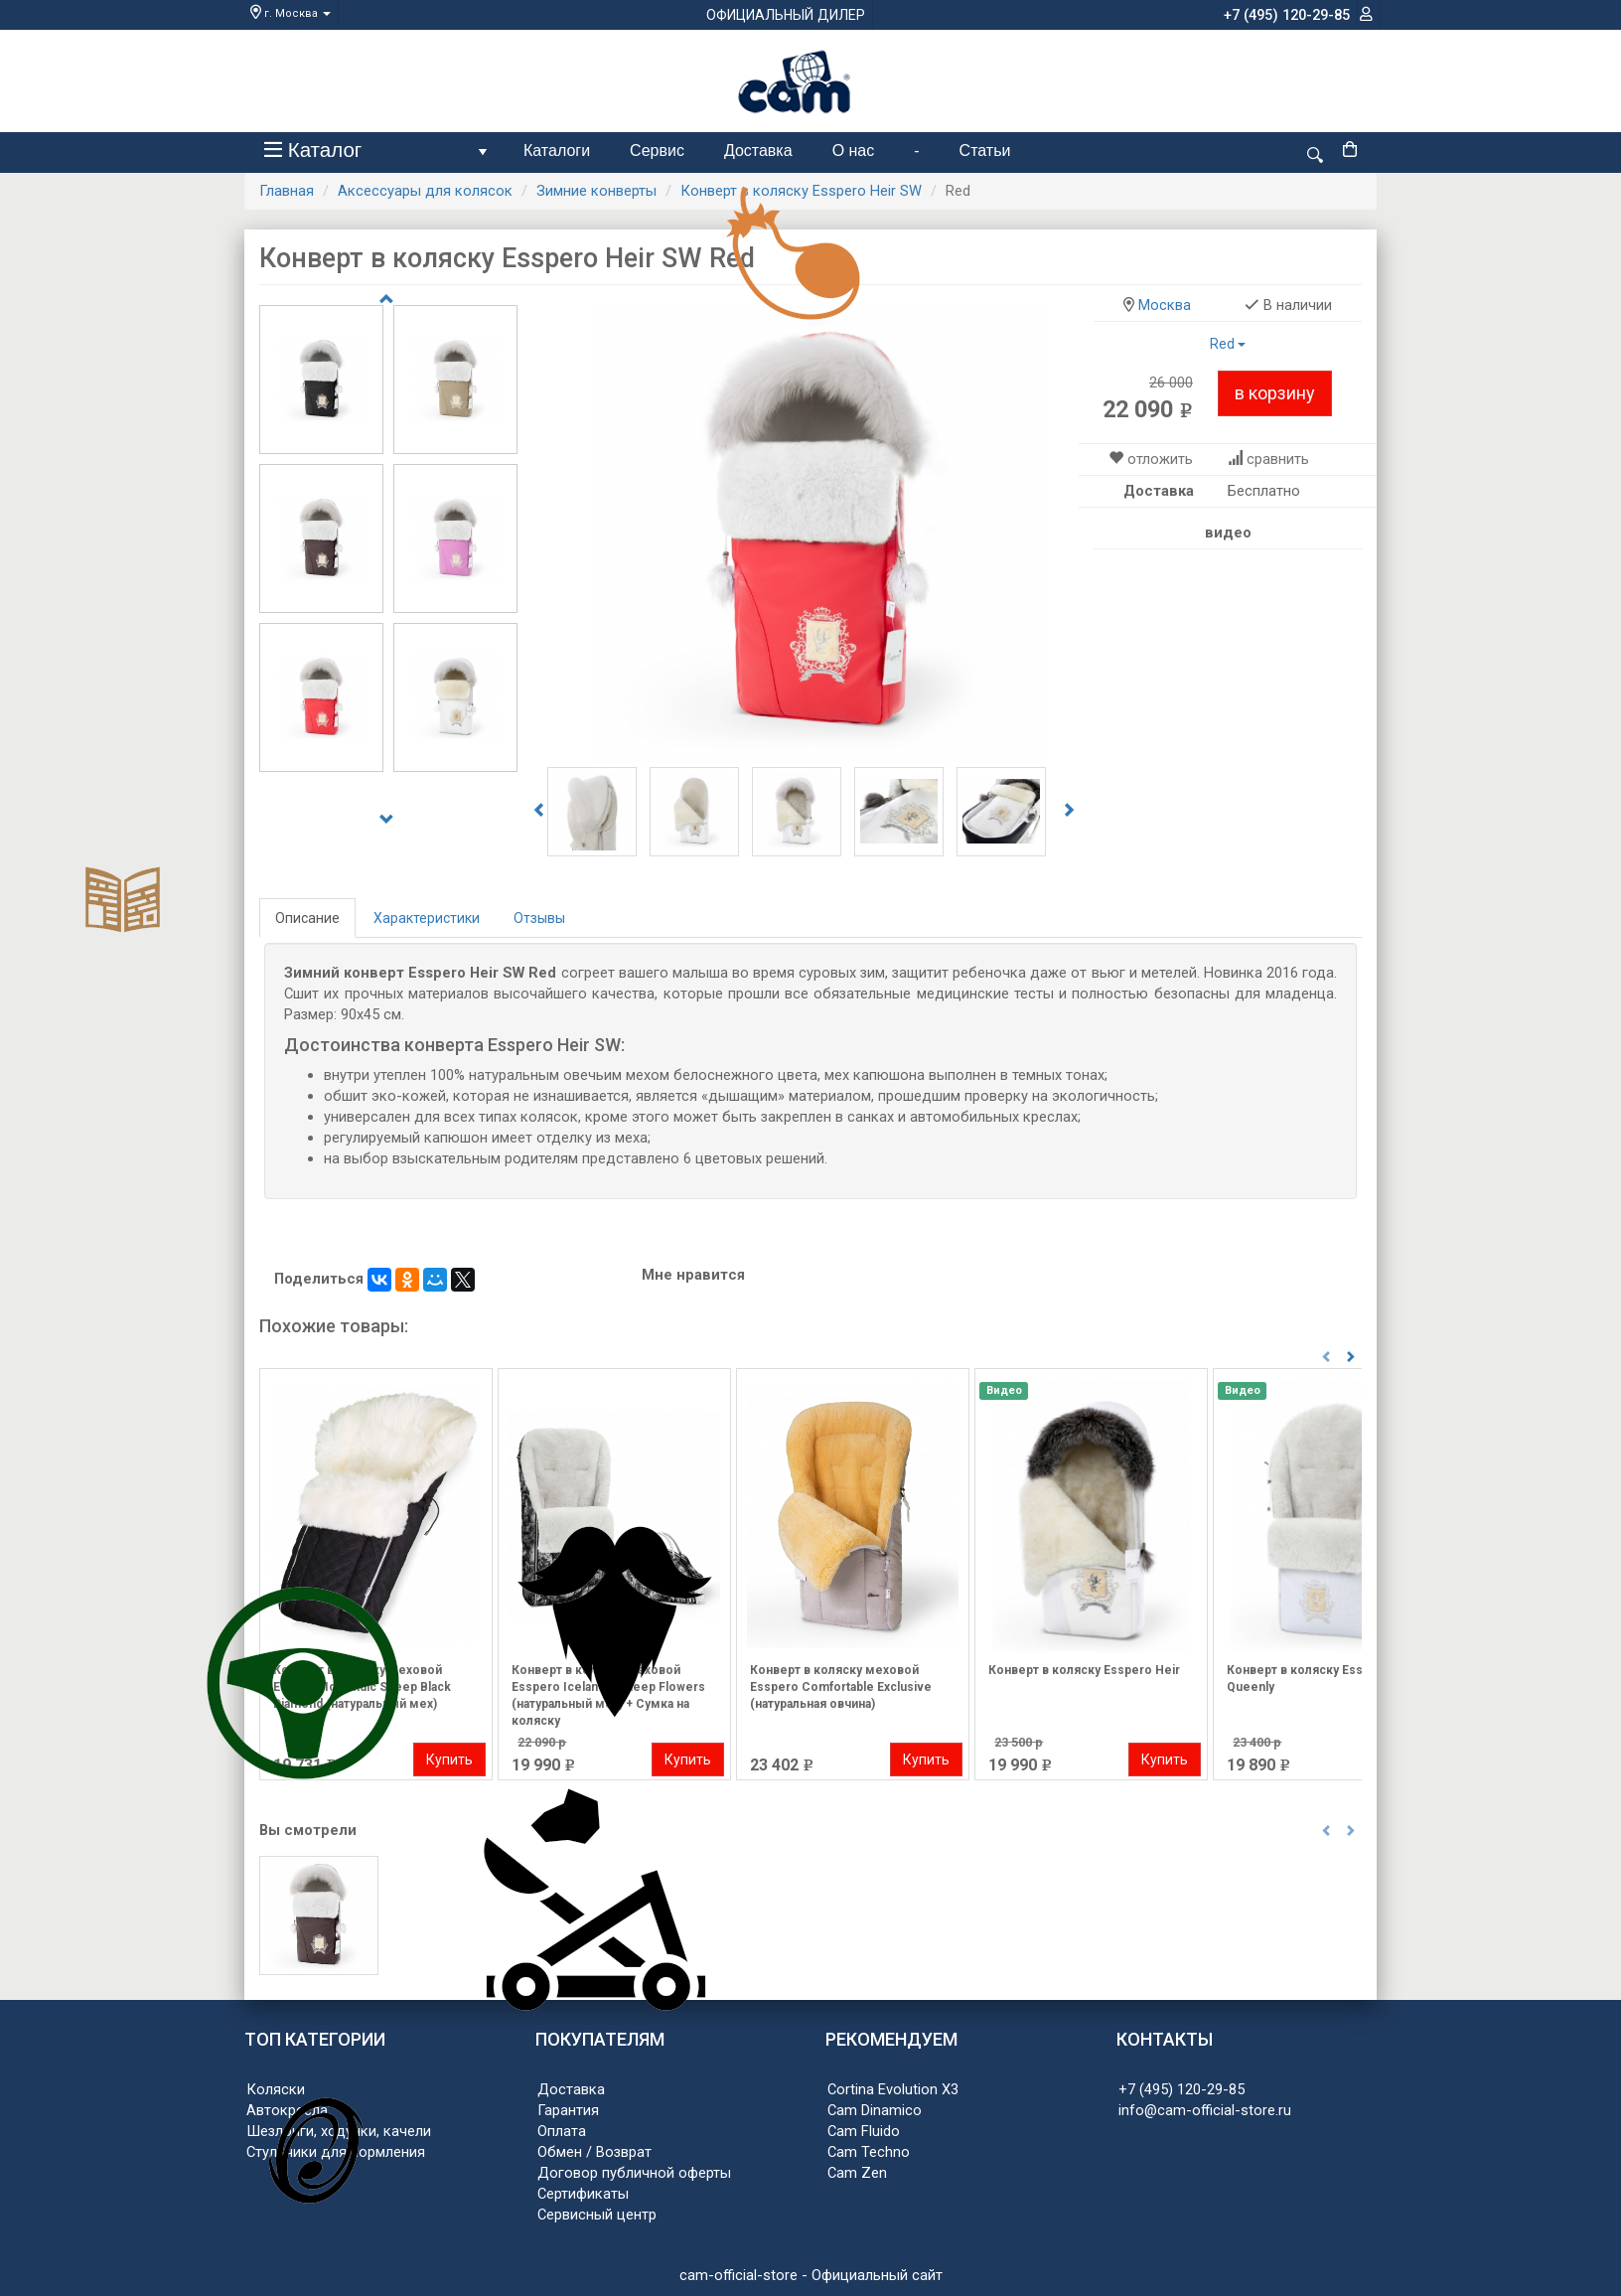 This screenshot has width=1621, height=2296. I want to click on select eggplant/aubergine ingredient, so click(793, 253).